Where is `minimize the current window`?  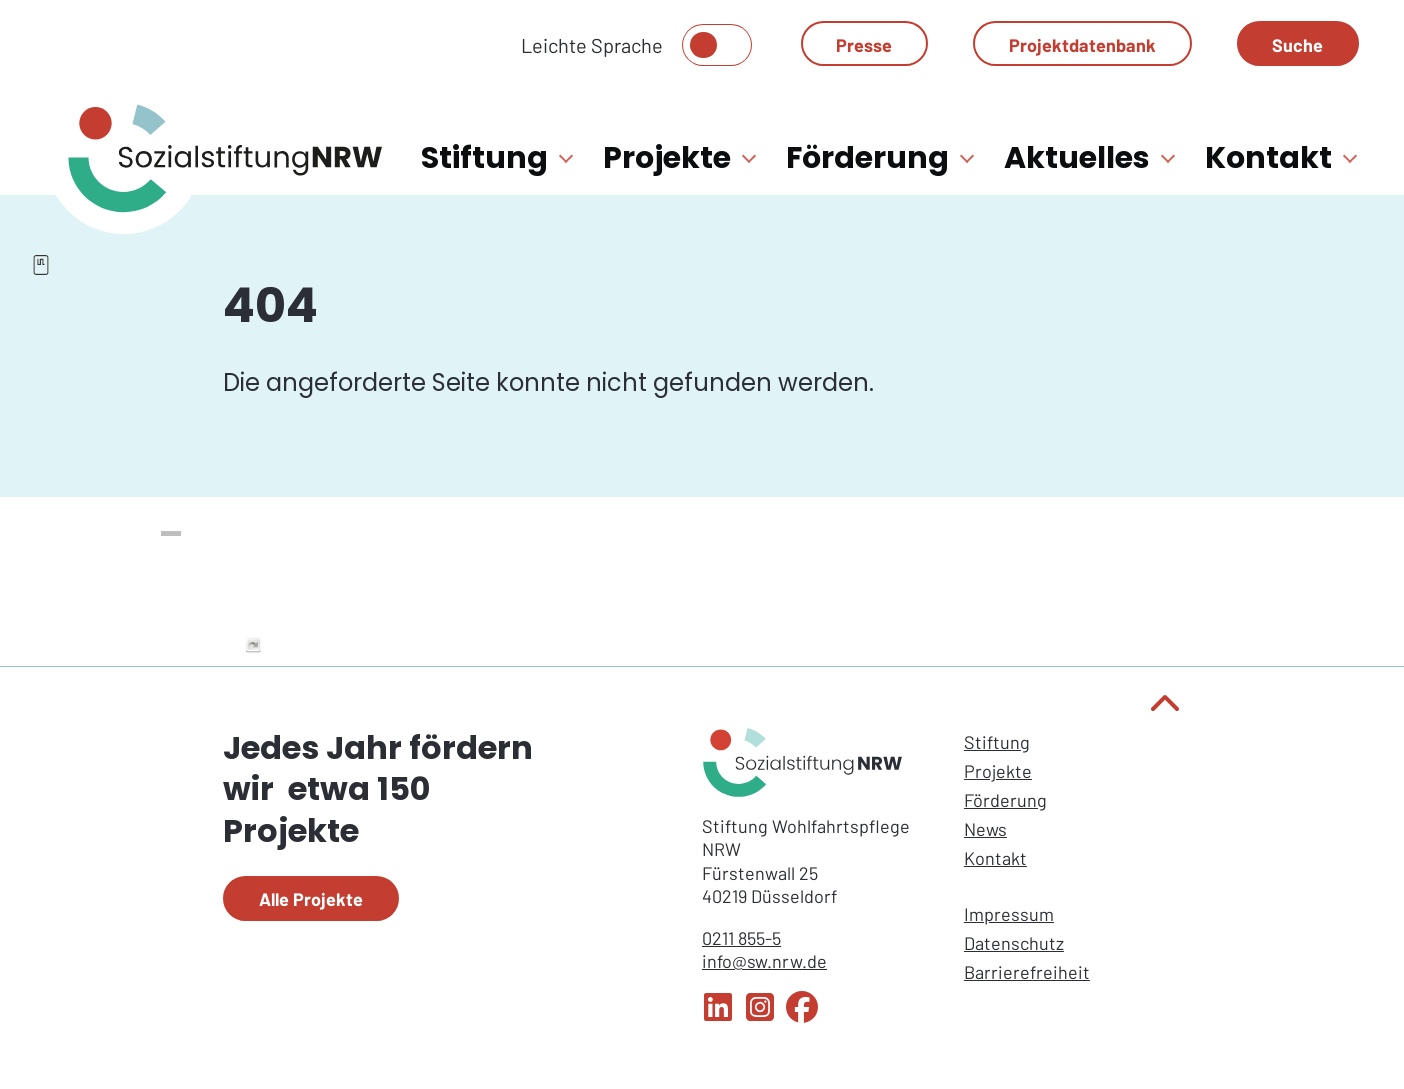 minimize the current window is located at coordinates (171, 526).